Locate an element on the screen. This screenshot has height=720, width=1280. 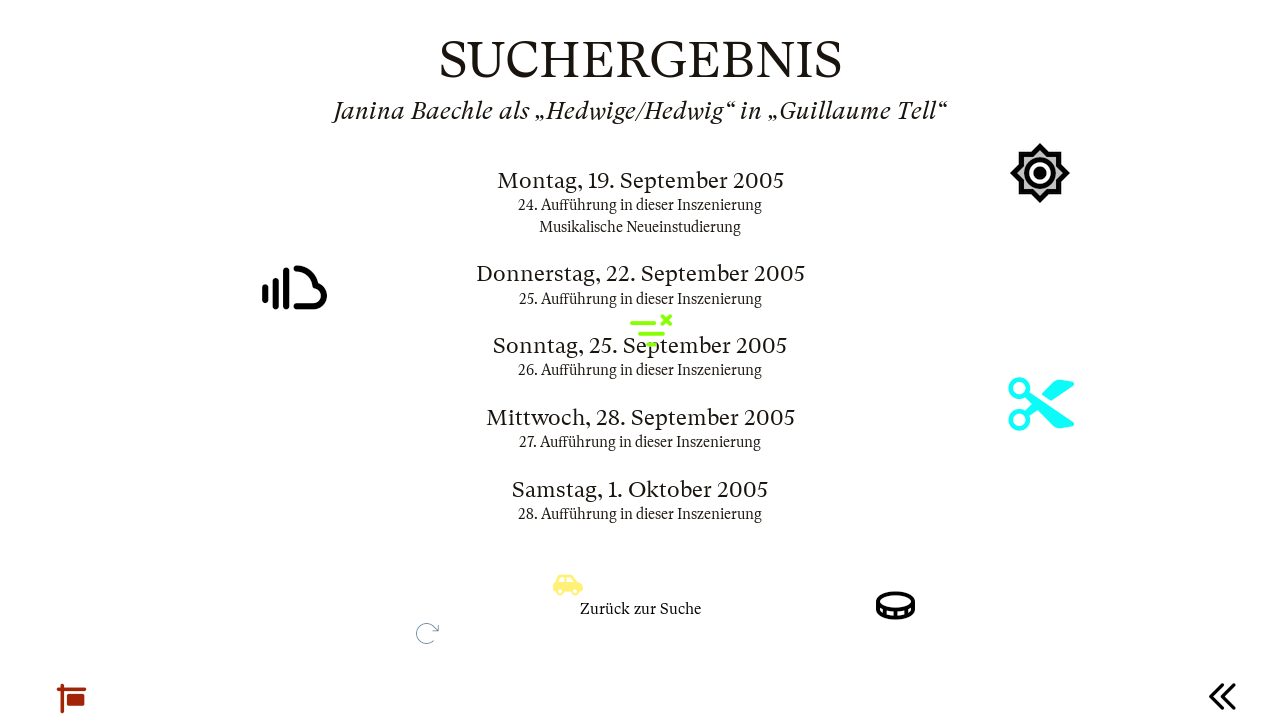
open soundcloud app is located at coordinates (293, 289).